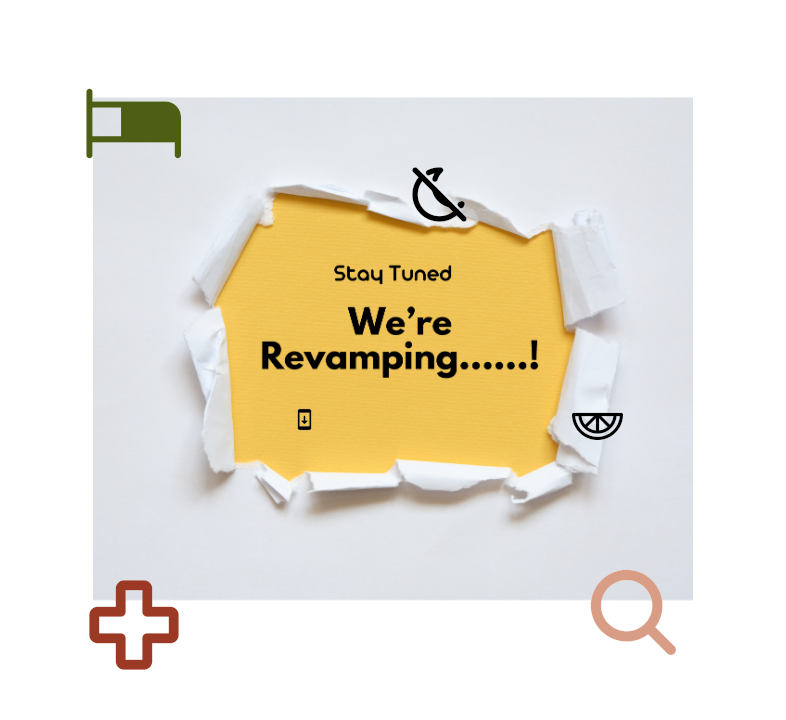 The width and height of the screenshot is (786, 720). I want to click on indicates citrus or fruit-related content, so click(597, 422).